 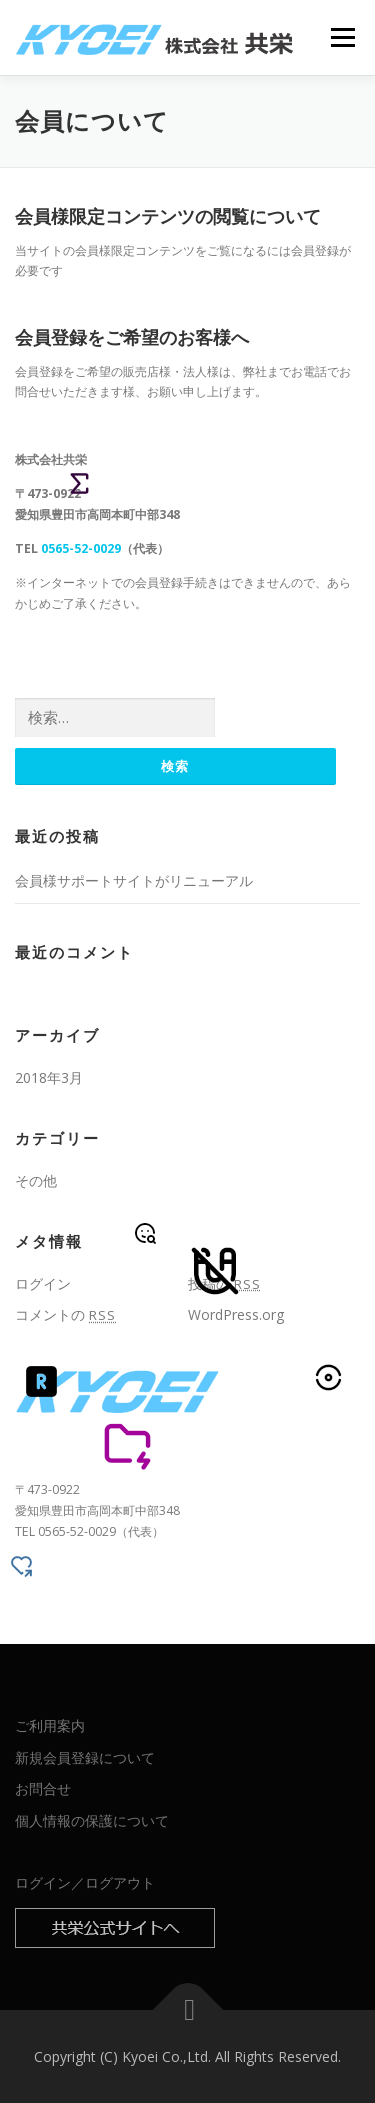 What do you see at coordinates (328, 1377) in the screenshot?
I see `adjust level or alignment settings` at bounding box center [328, 1377].